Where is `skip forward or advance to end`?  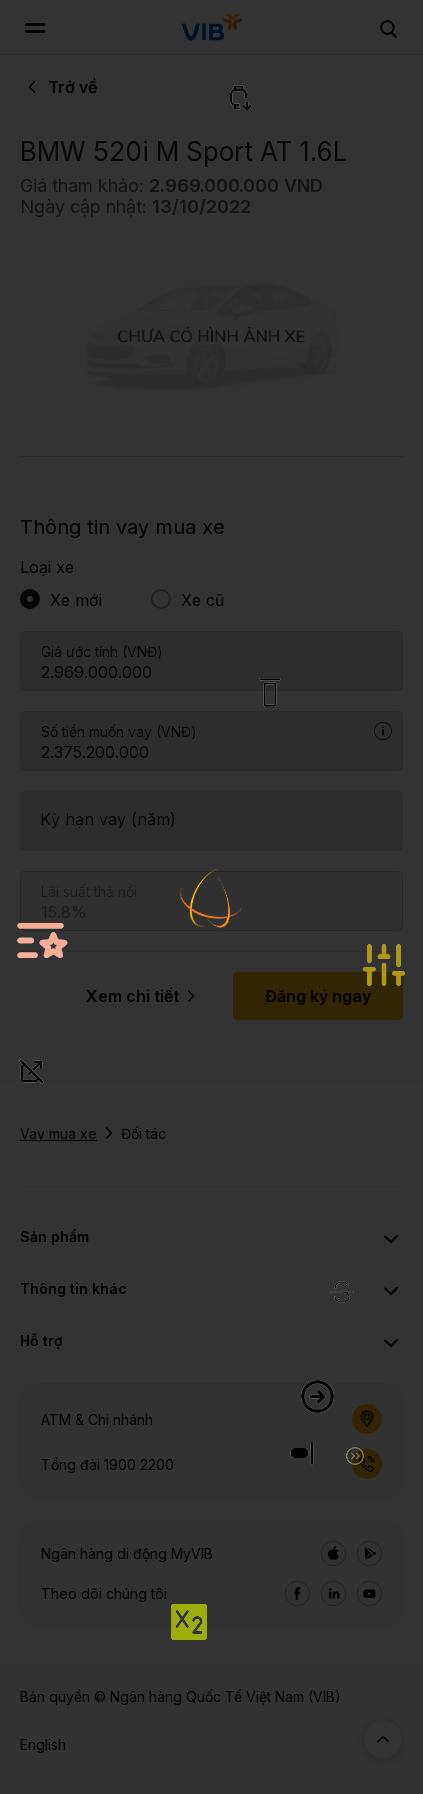
skip forward or advance to end is located at coordinates (355, 1456).